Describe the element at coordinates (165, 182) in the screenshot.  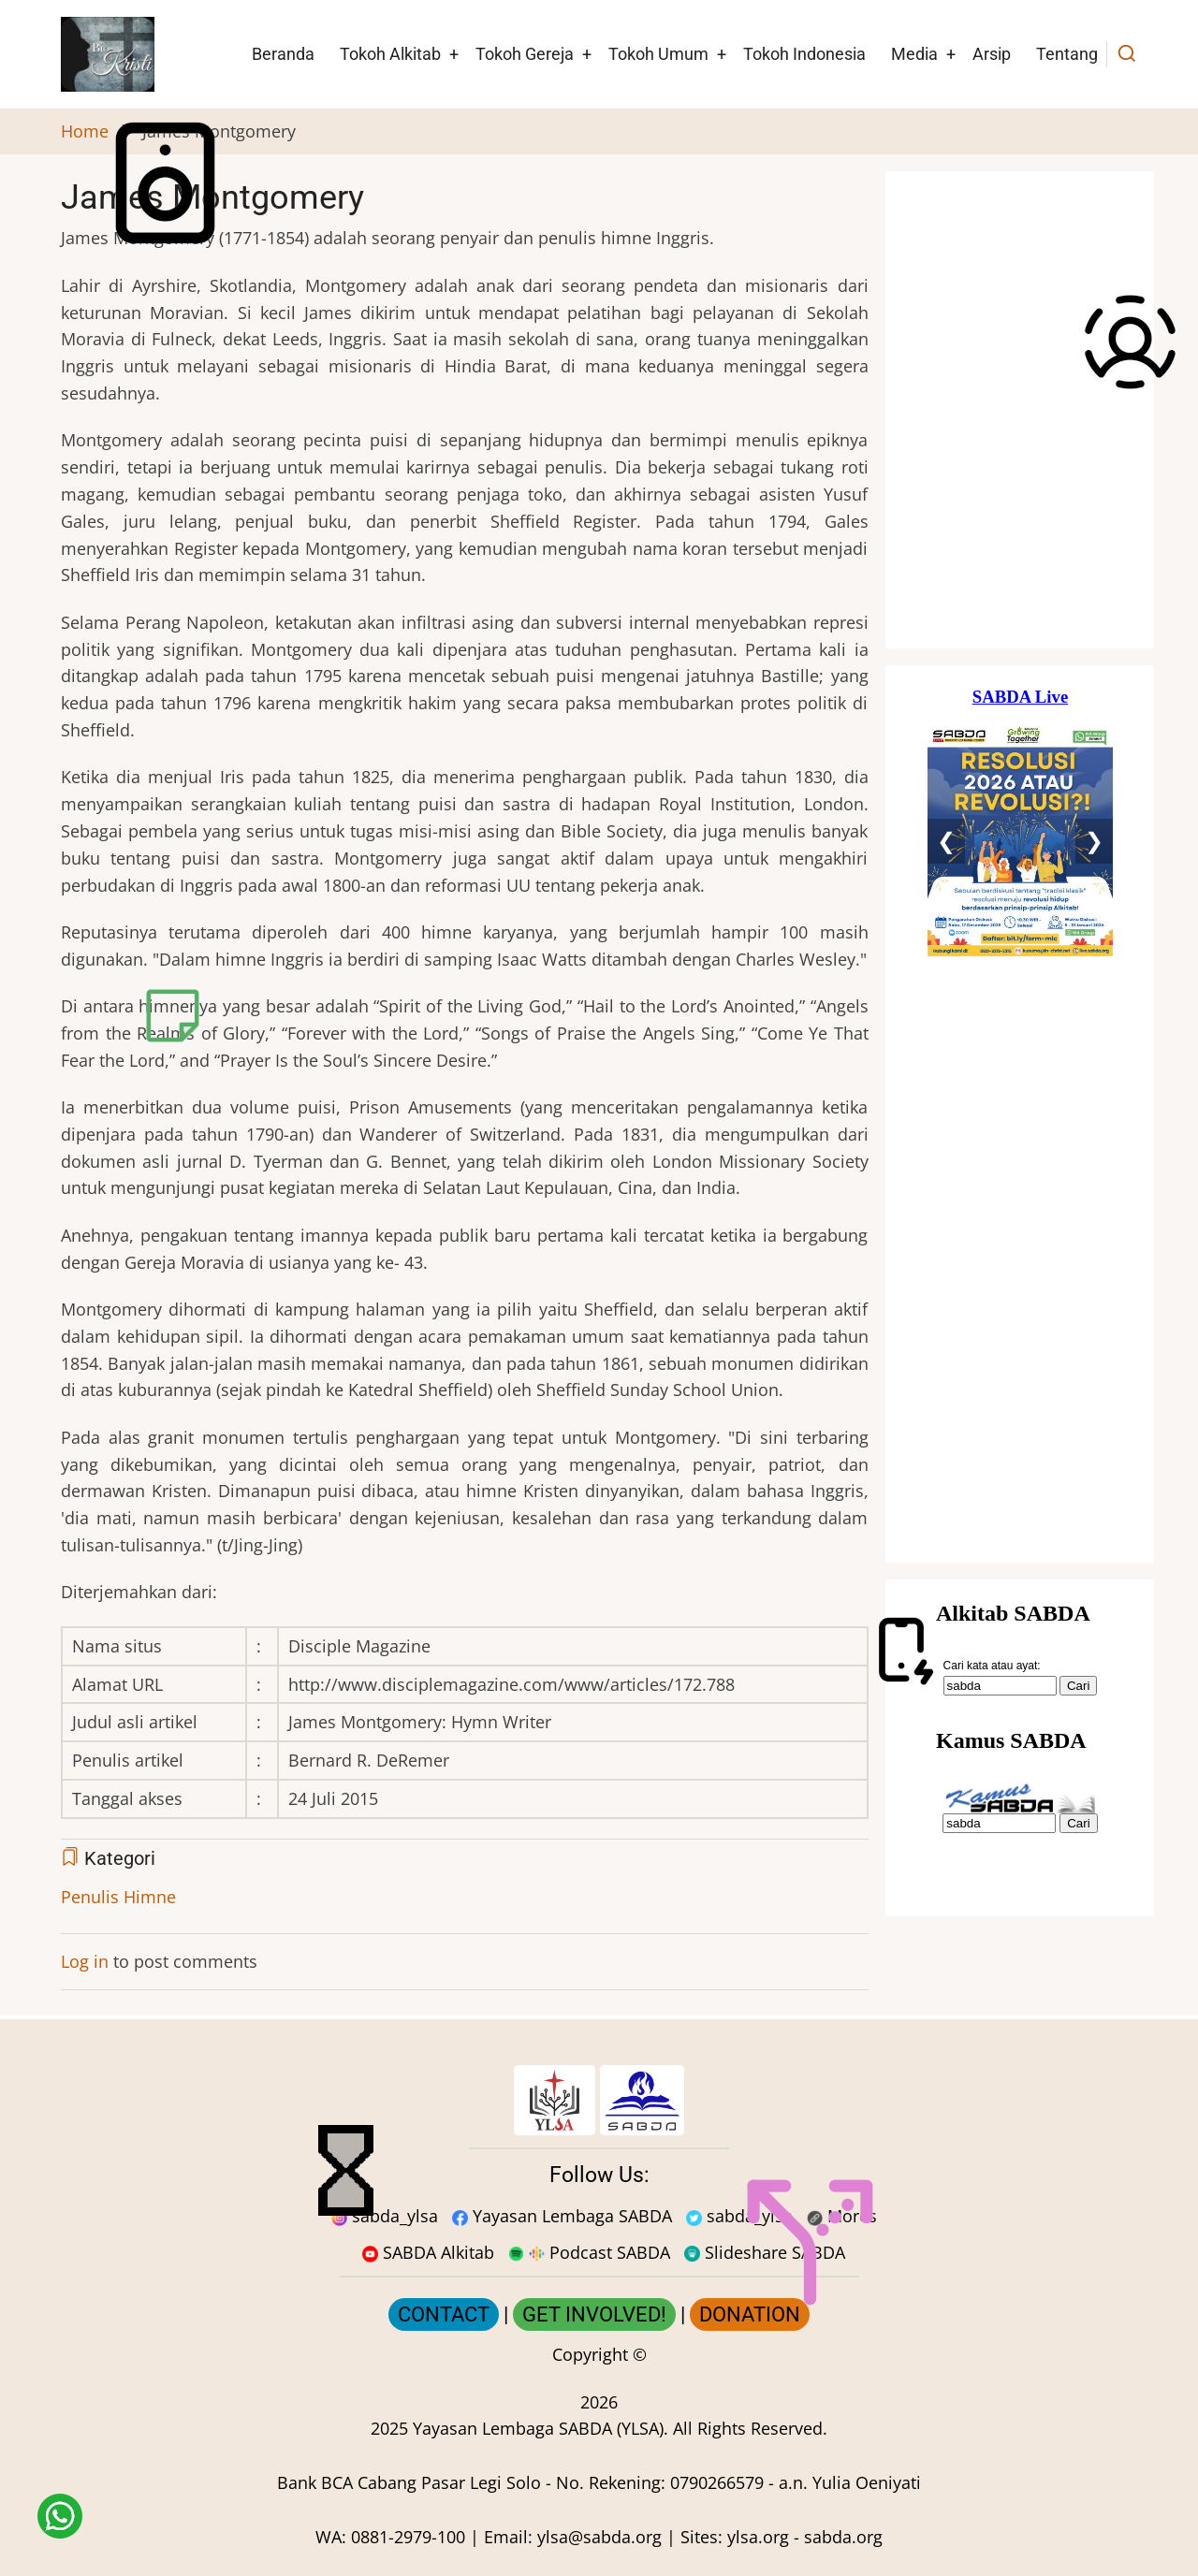
I see `adjust speaker or audio output settings` at that location.